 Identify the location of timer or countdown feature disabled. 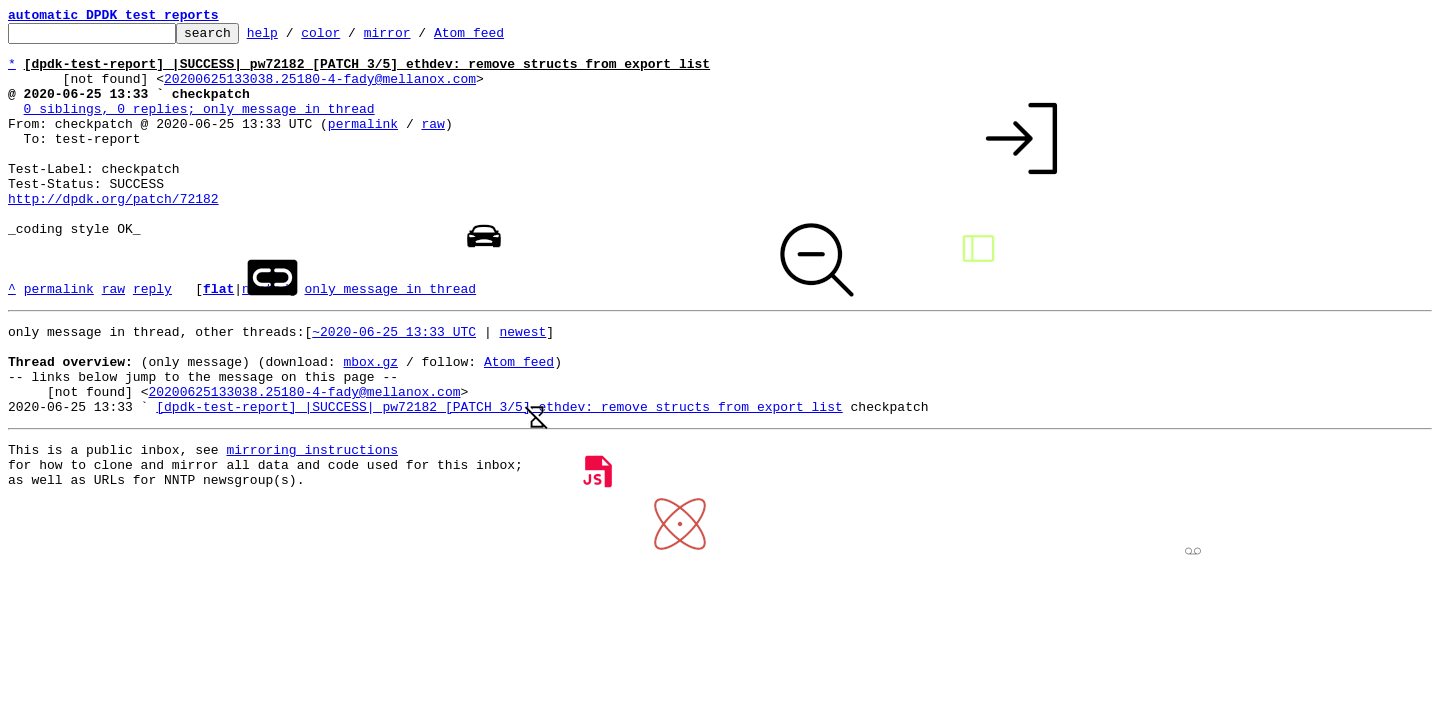
(537, 417).